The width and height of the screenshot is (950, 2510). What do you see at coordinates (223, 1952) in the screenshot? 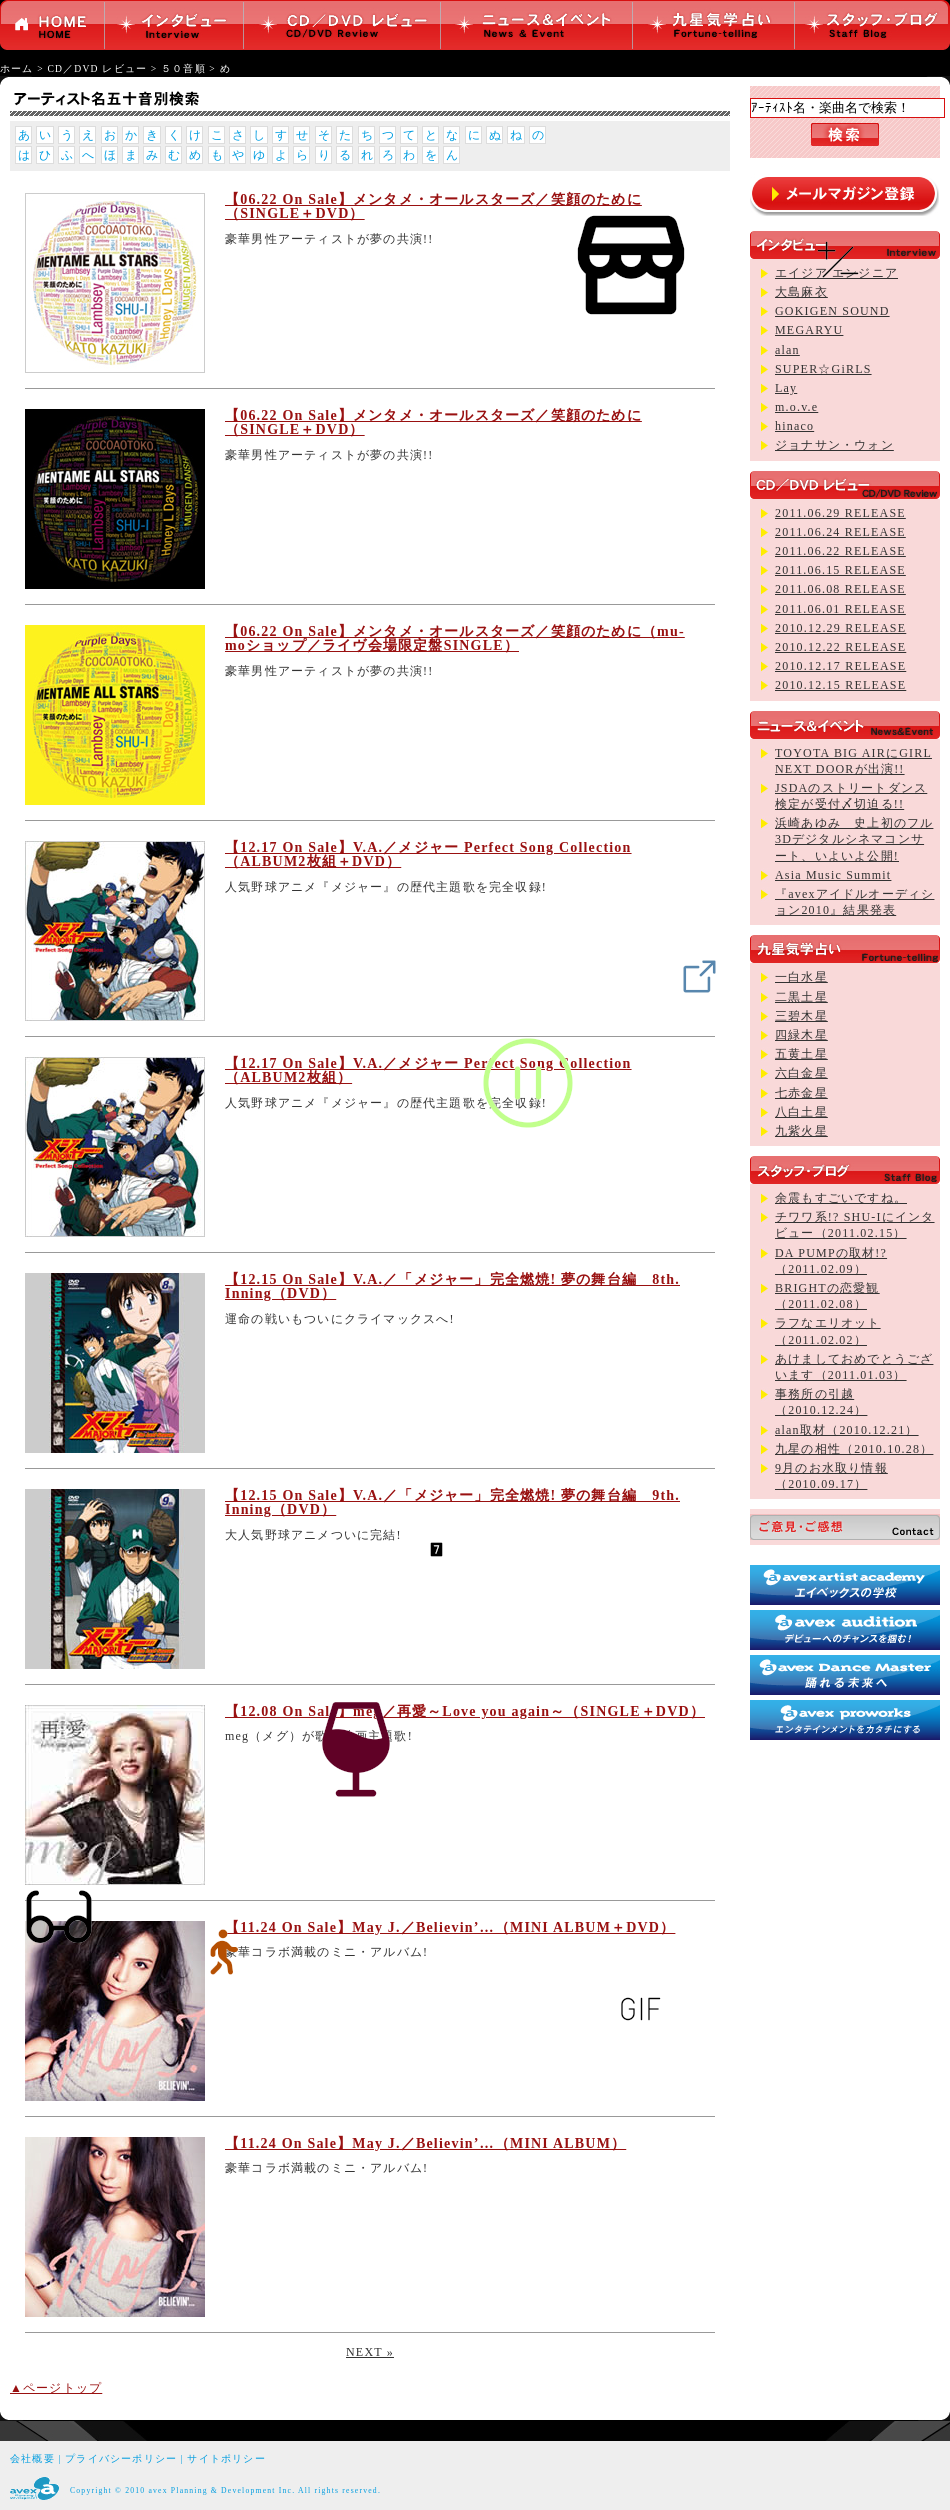
I see `walking directions or pedestrian navigation mode` at bounding box center [223, 1952].